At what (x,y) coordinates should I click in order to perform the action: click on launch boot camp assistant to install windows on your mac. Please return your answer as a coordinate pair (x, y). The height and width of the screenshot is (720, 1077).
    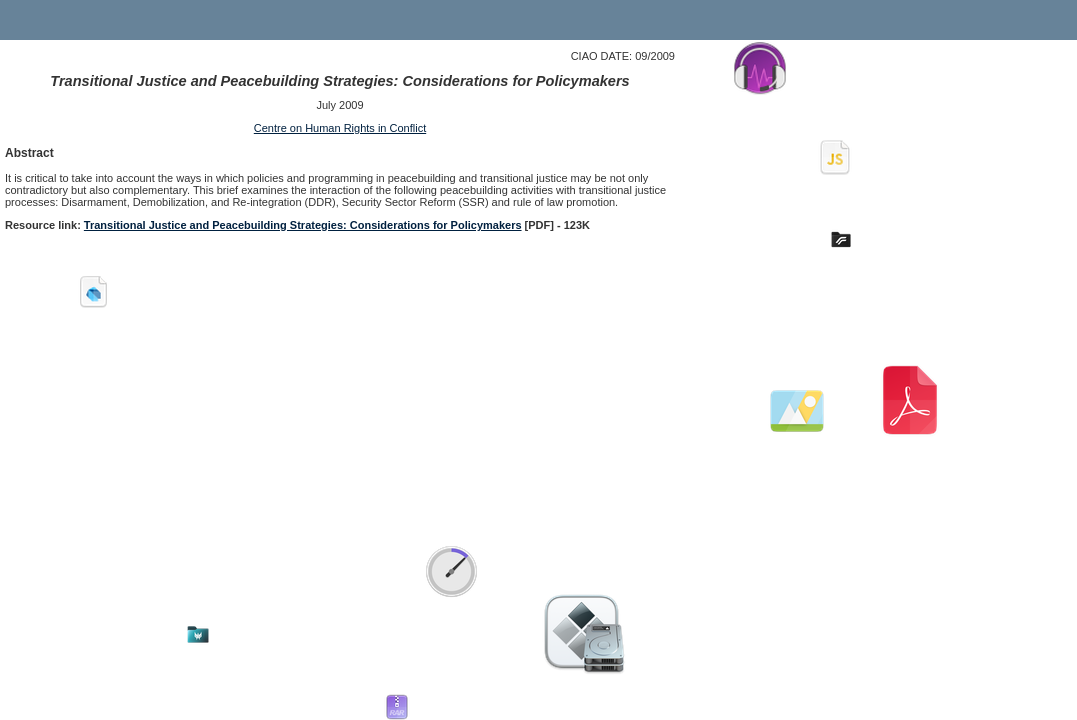
    Looking at the image, I should click on (581, 631).